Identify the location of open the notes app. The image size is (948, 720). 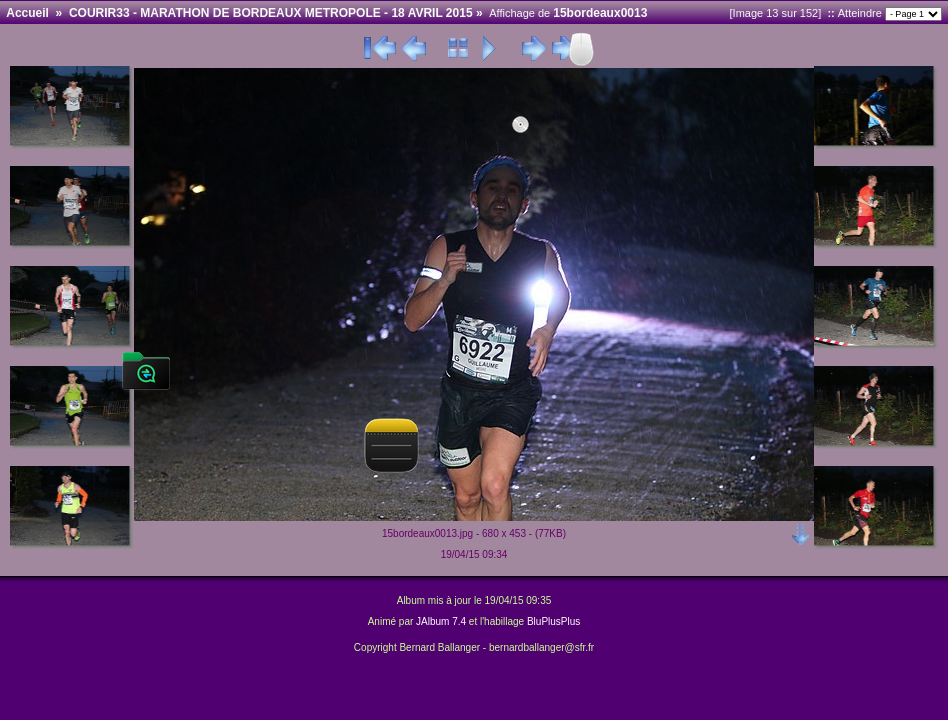
(391, 445).